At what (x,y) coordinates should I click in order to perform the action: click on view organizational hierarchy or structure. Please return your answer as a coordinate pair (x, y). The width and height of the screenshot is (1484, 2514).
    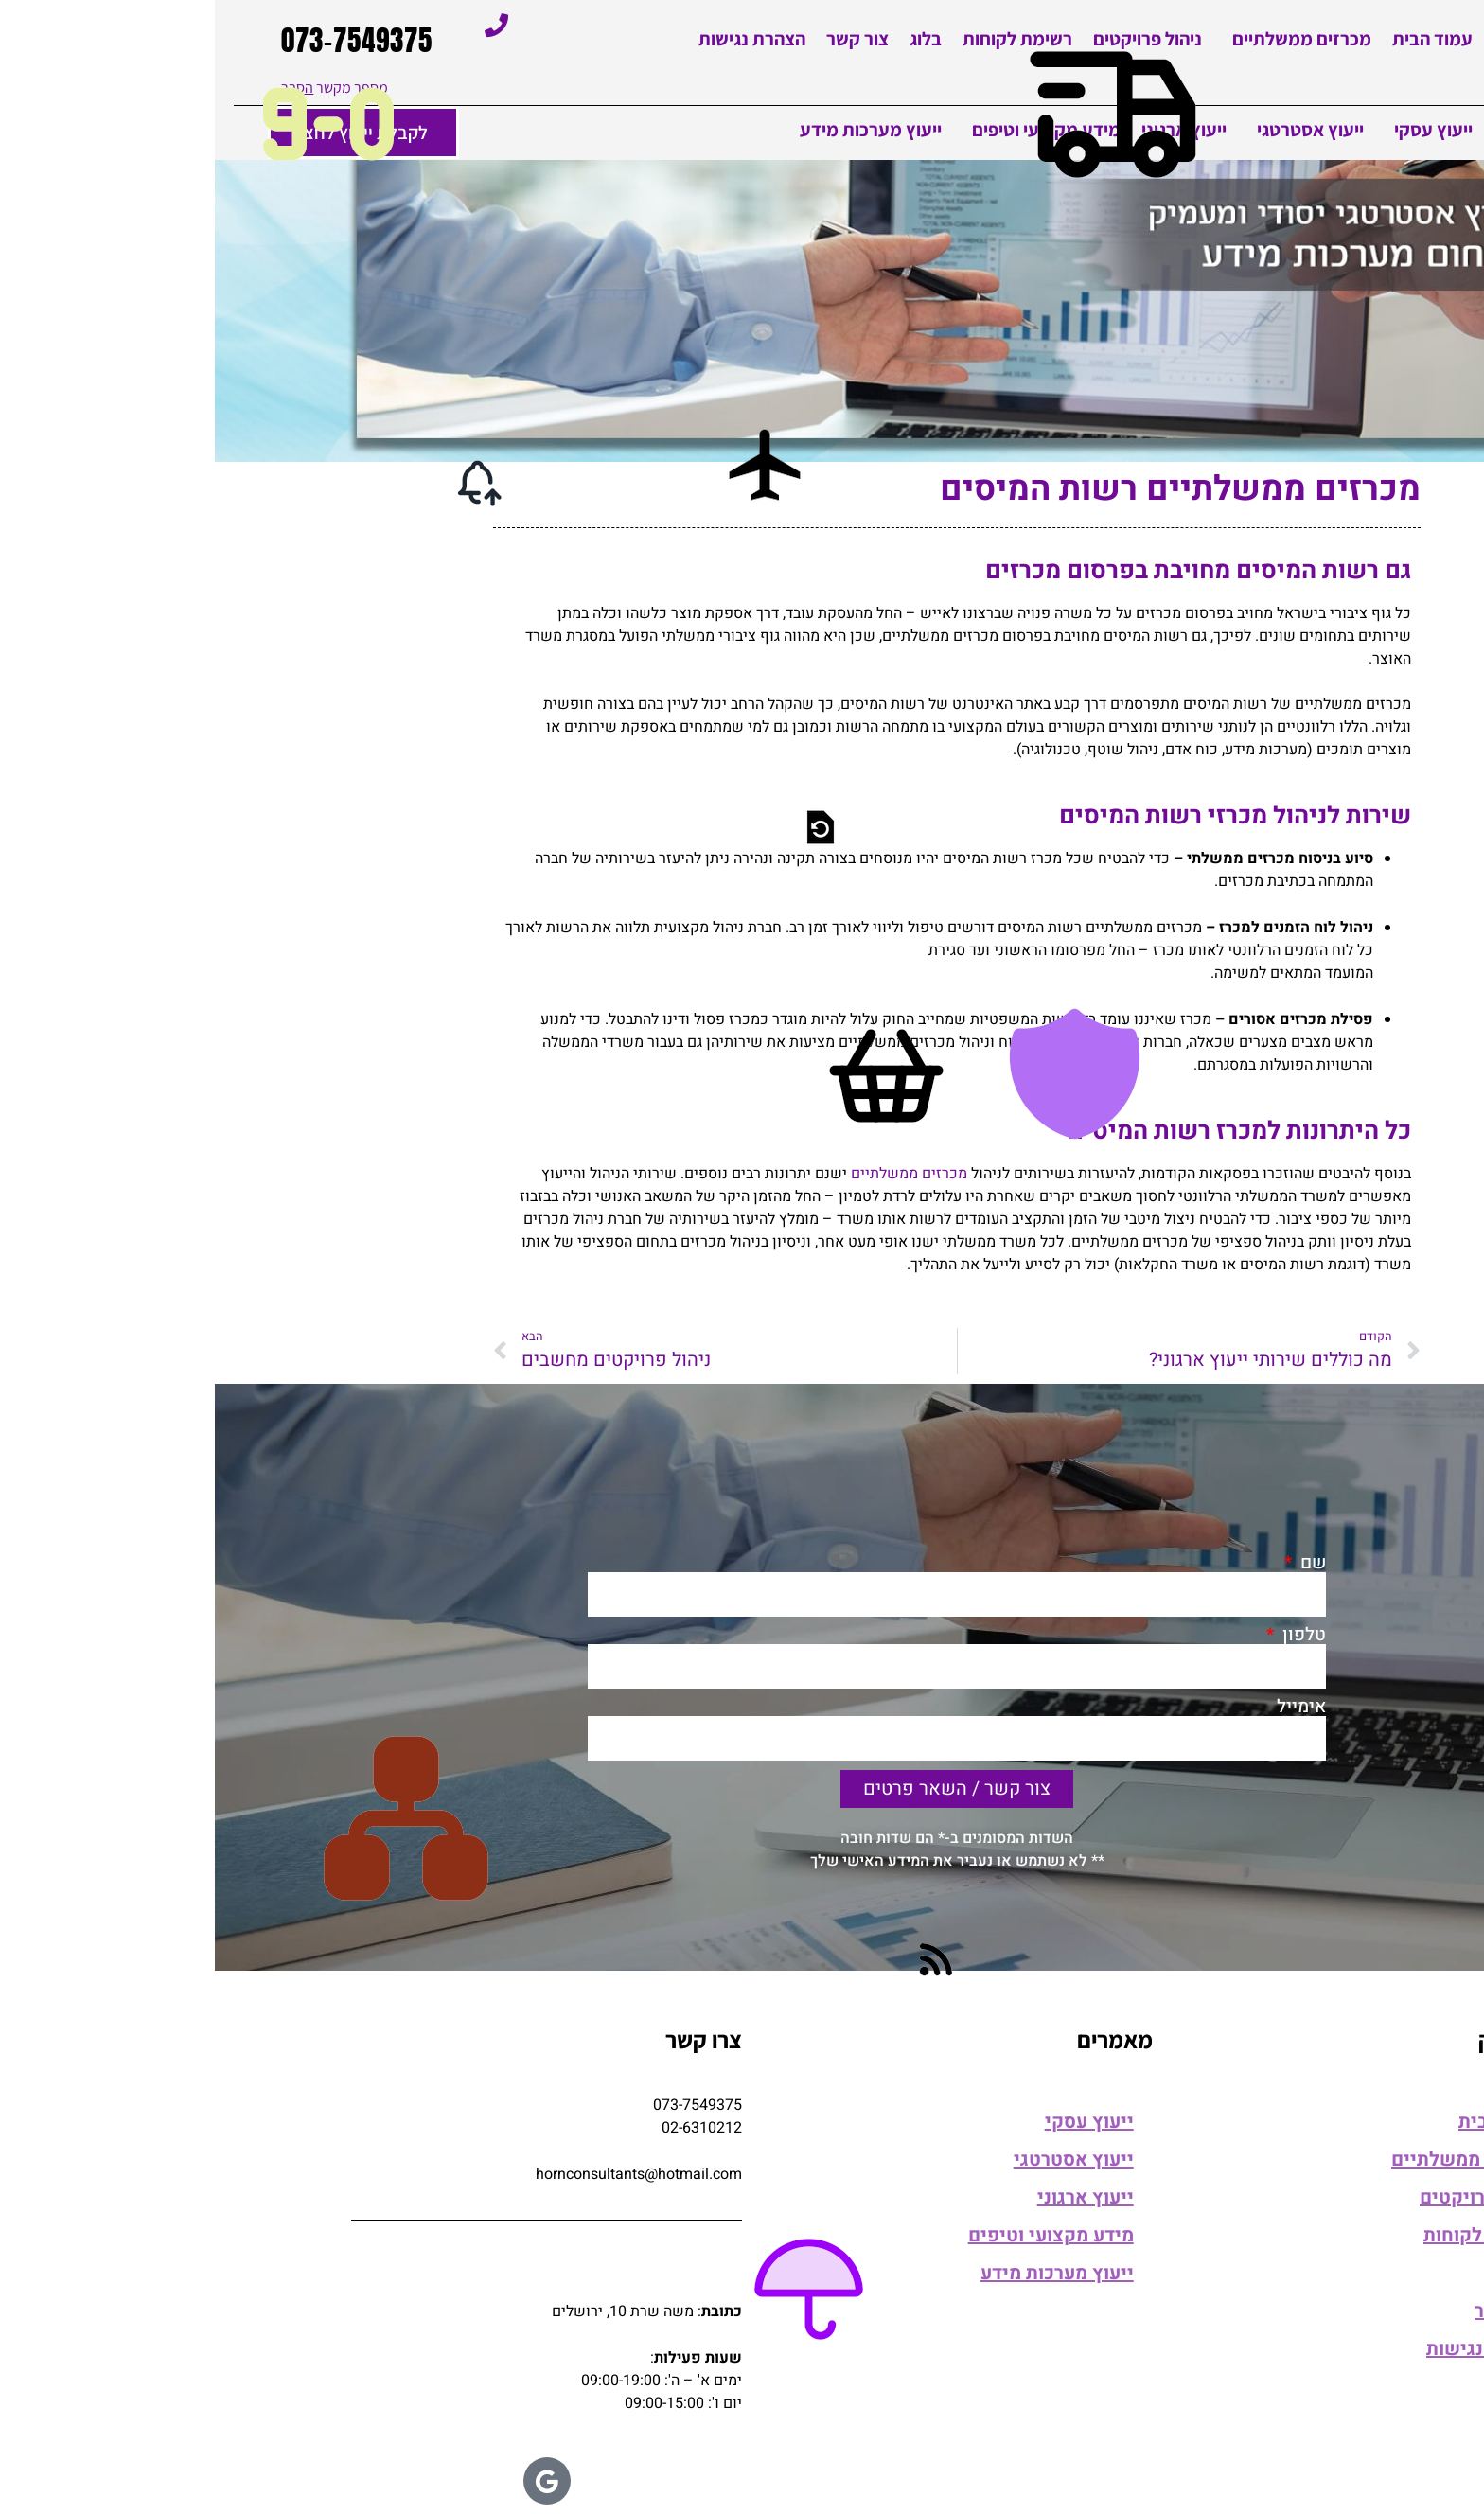
    Looking at the image, I should click on (406, 1818).